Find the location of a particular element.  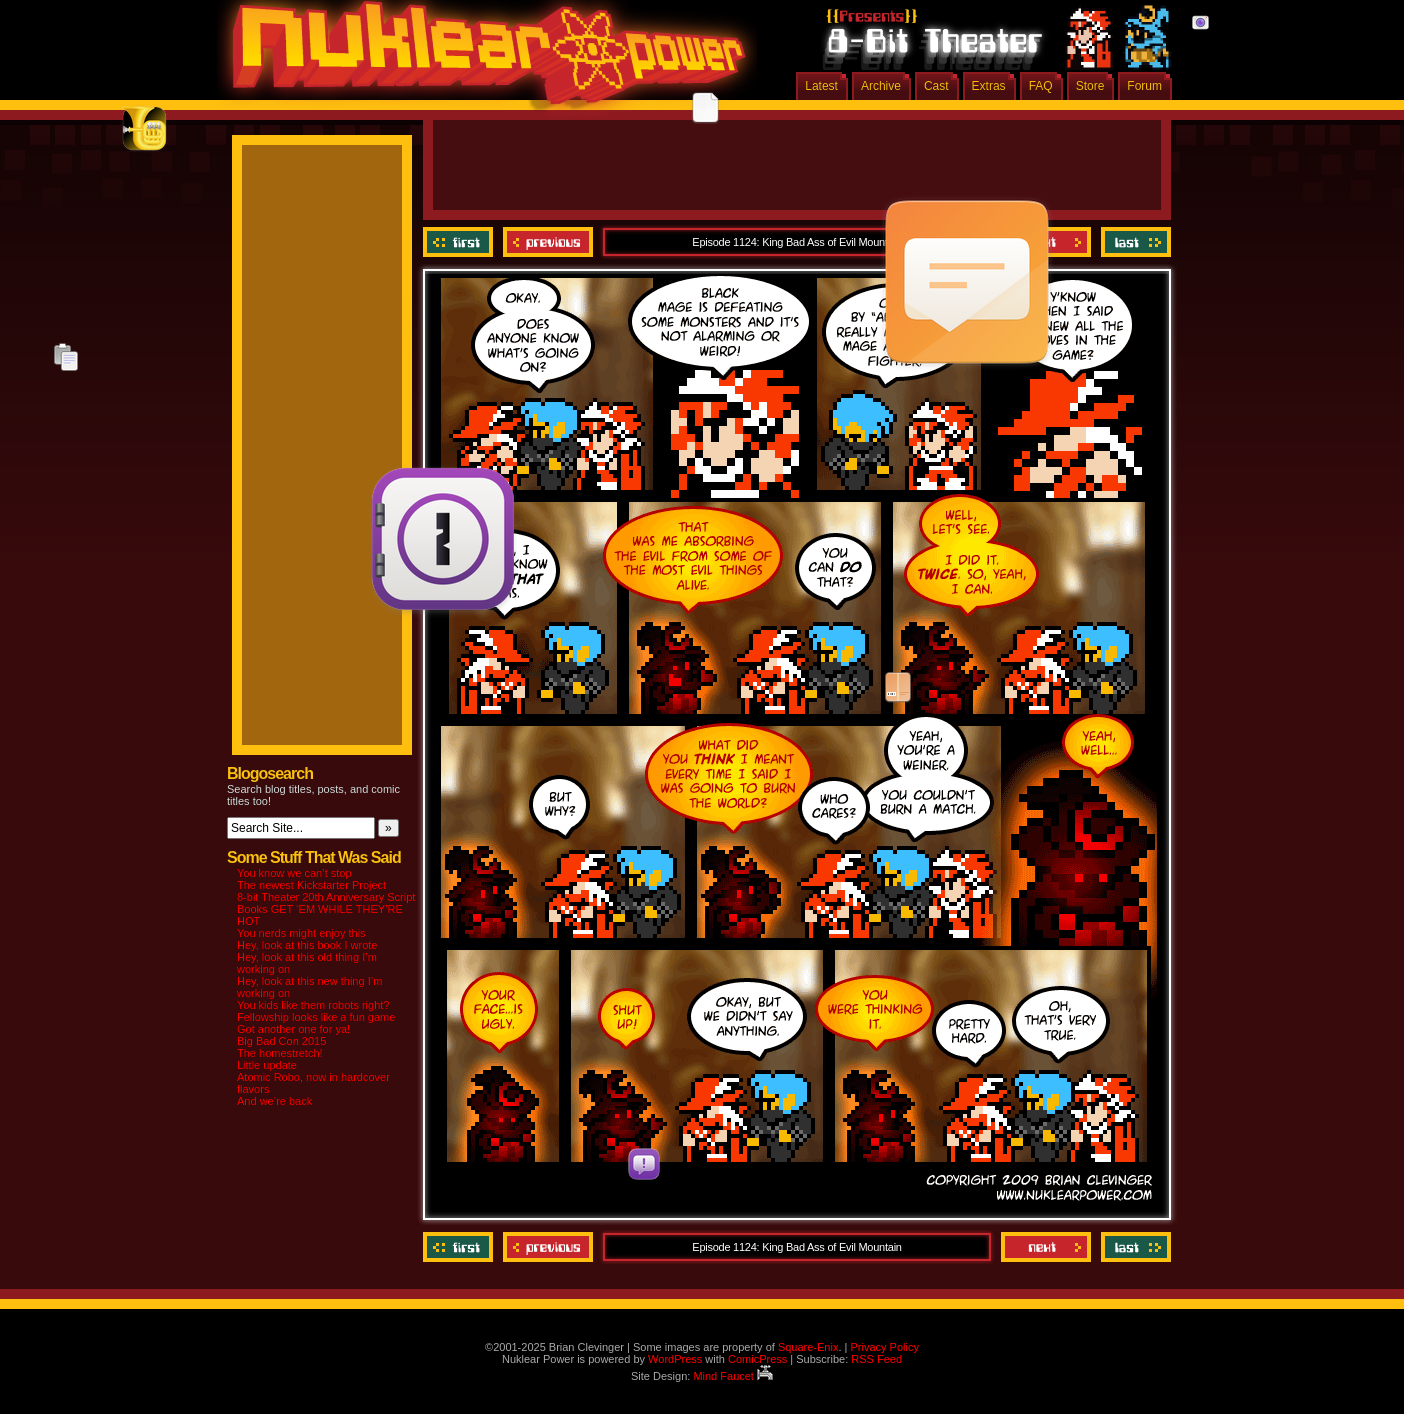

open package manager application is located at coordinates (898, 687).